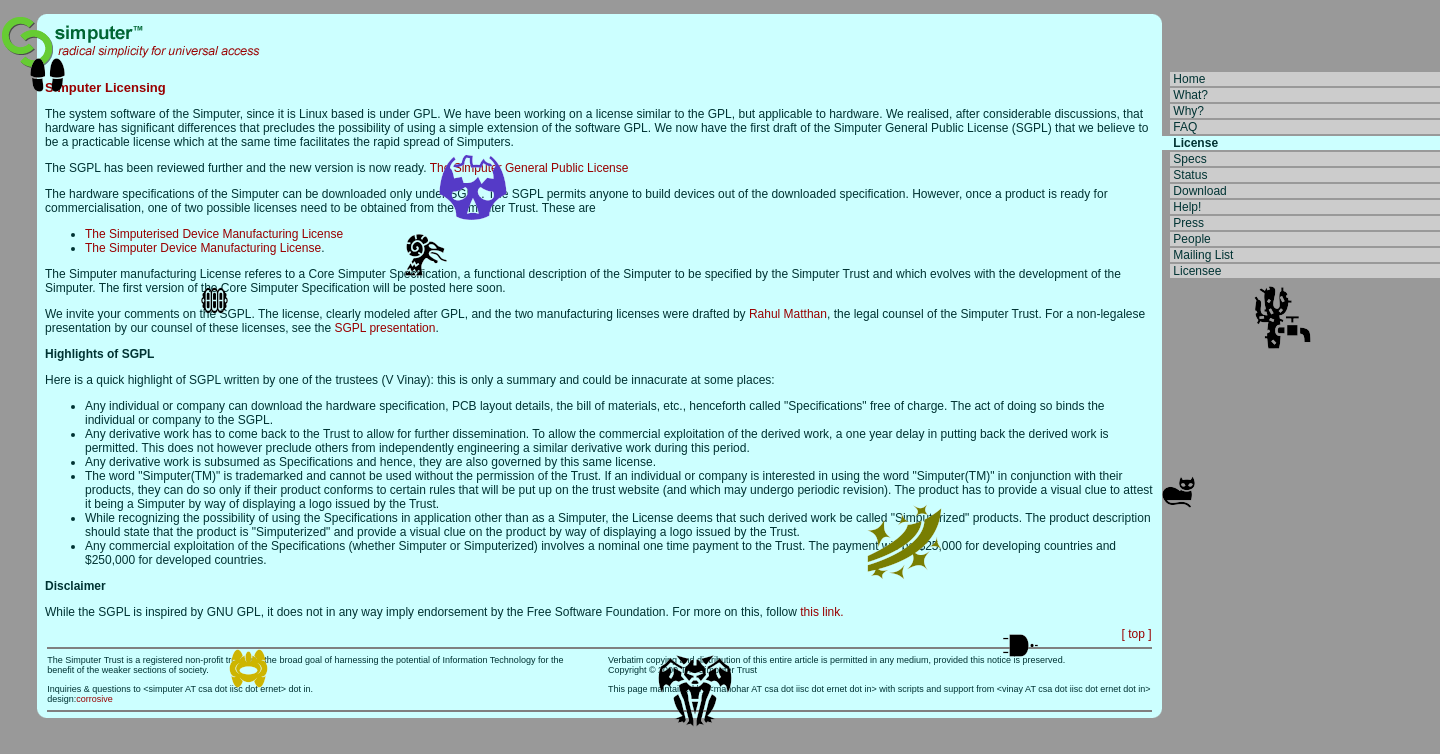 Image resolution: width=1440 pixels, height=754 pixels. What do you see at coordinates (473, 188) in the screenshot?
I see `indicates player death or game over state` at bounding box center [473, 188].